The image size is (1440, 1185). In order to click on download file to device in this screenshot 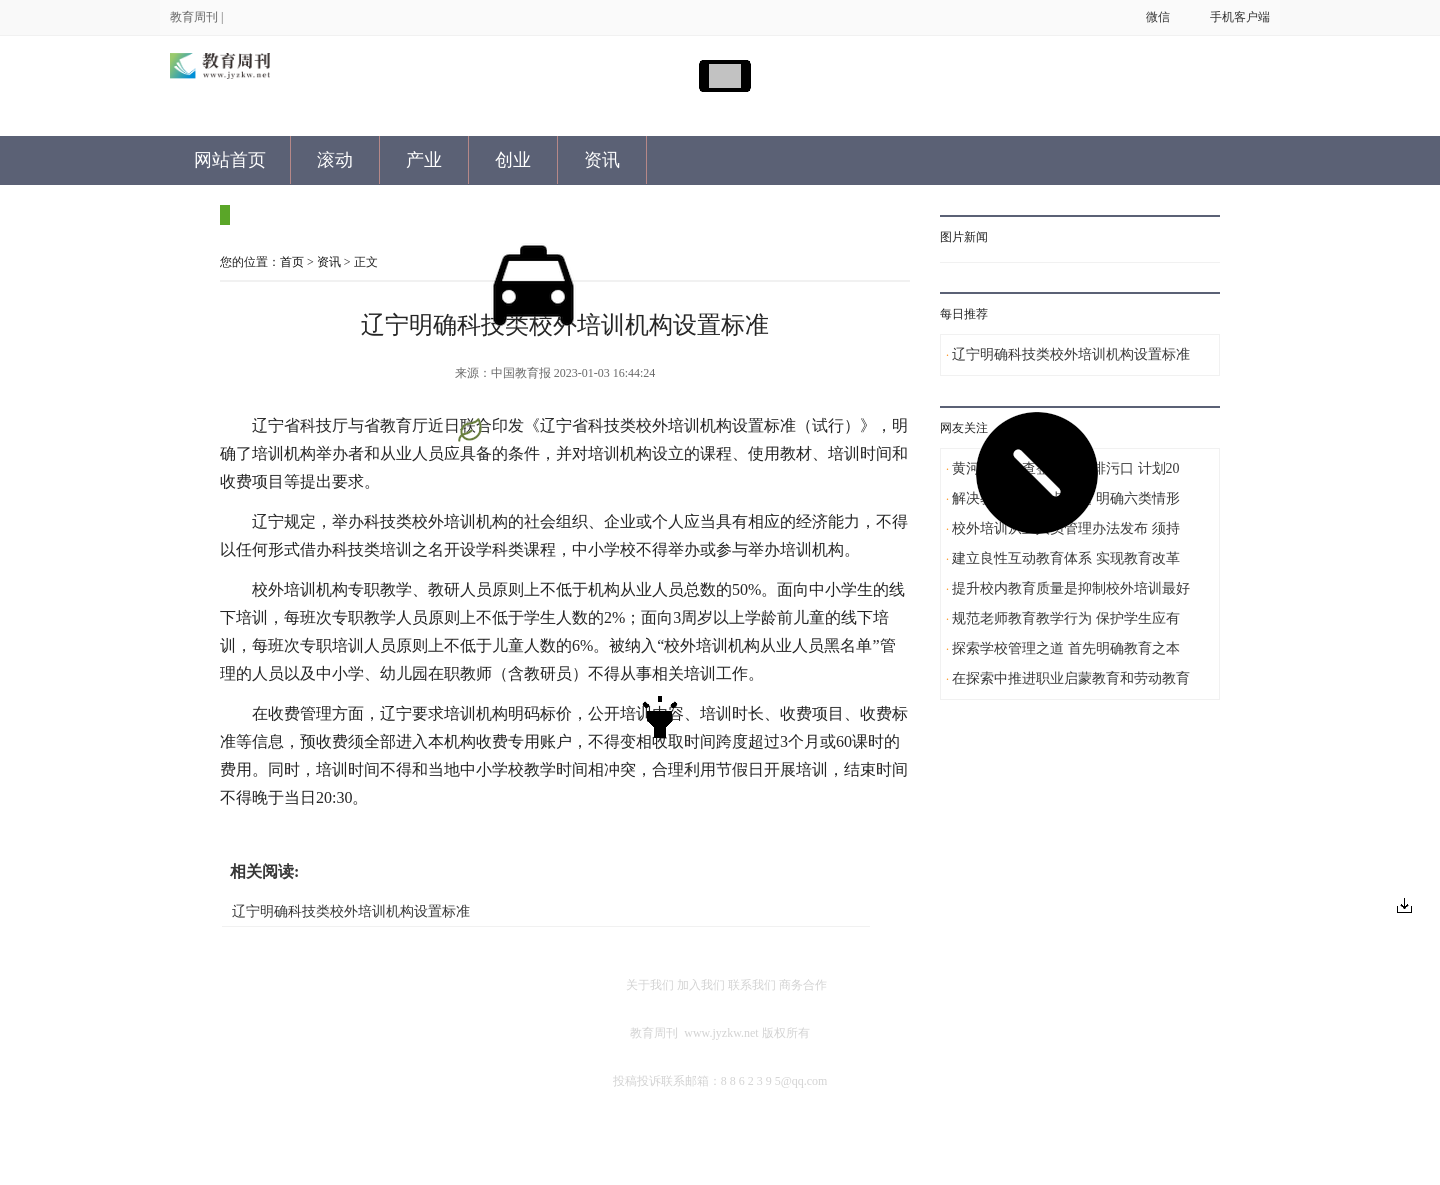, I will do `click(1404, 905)`.